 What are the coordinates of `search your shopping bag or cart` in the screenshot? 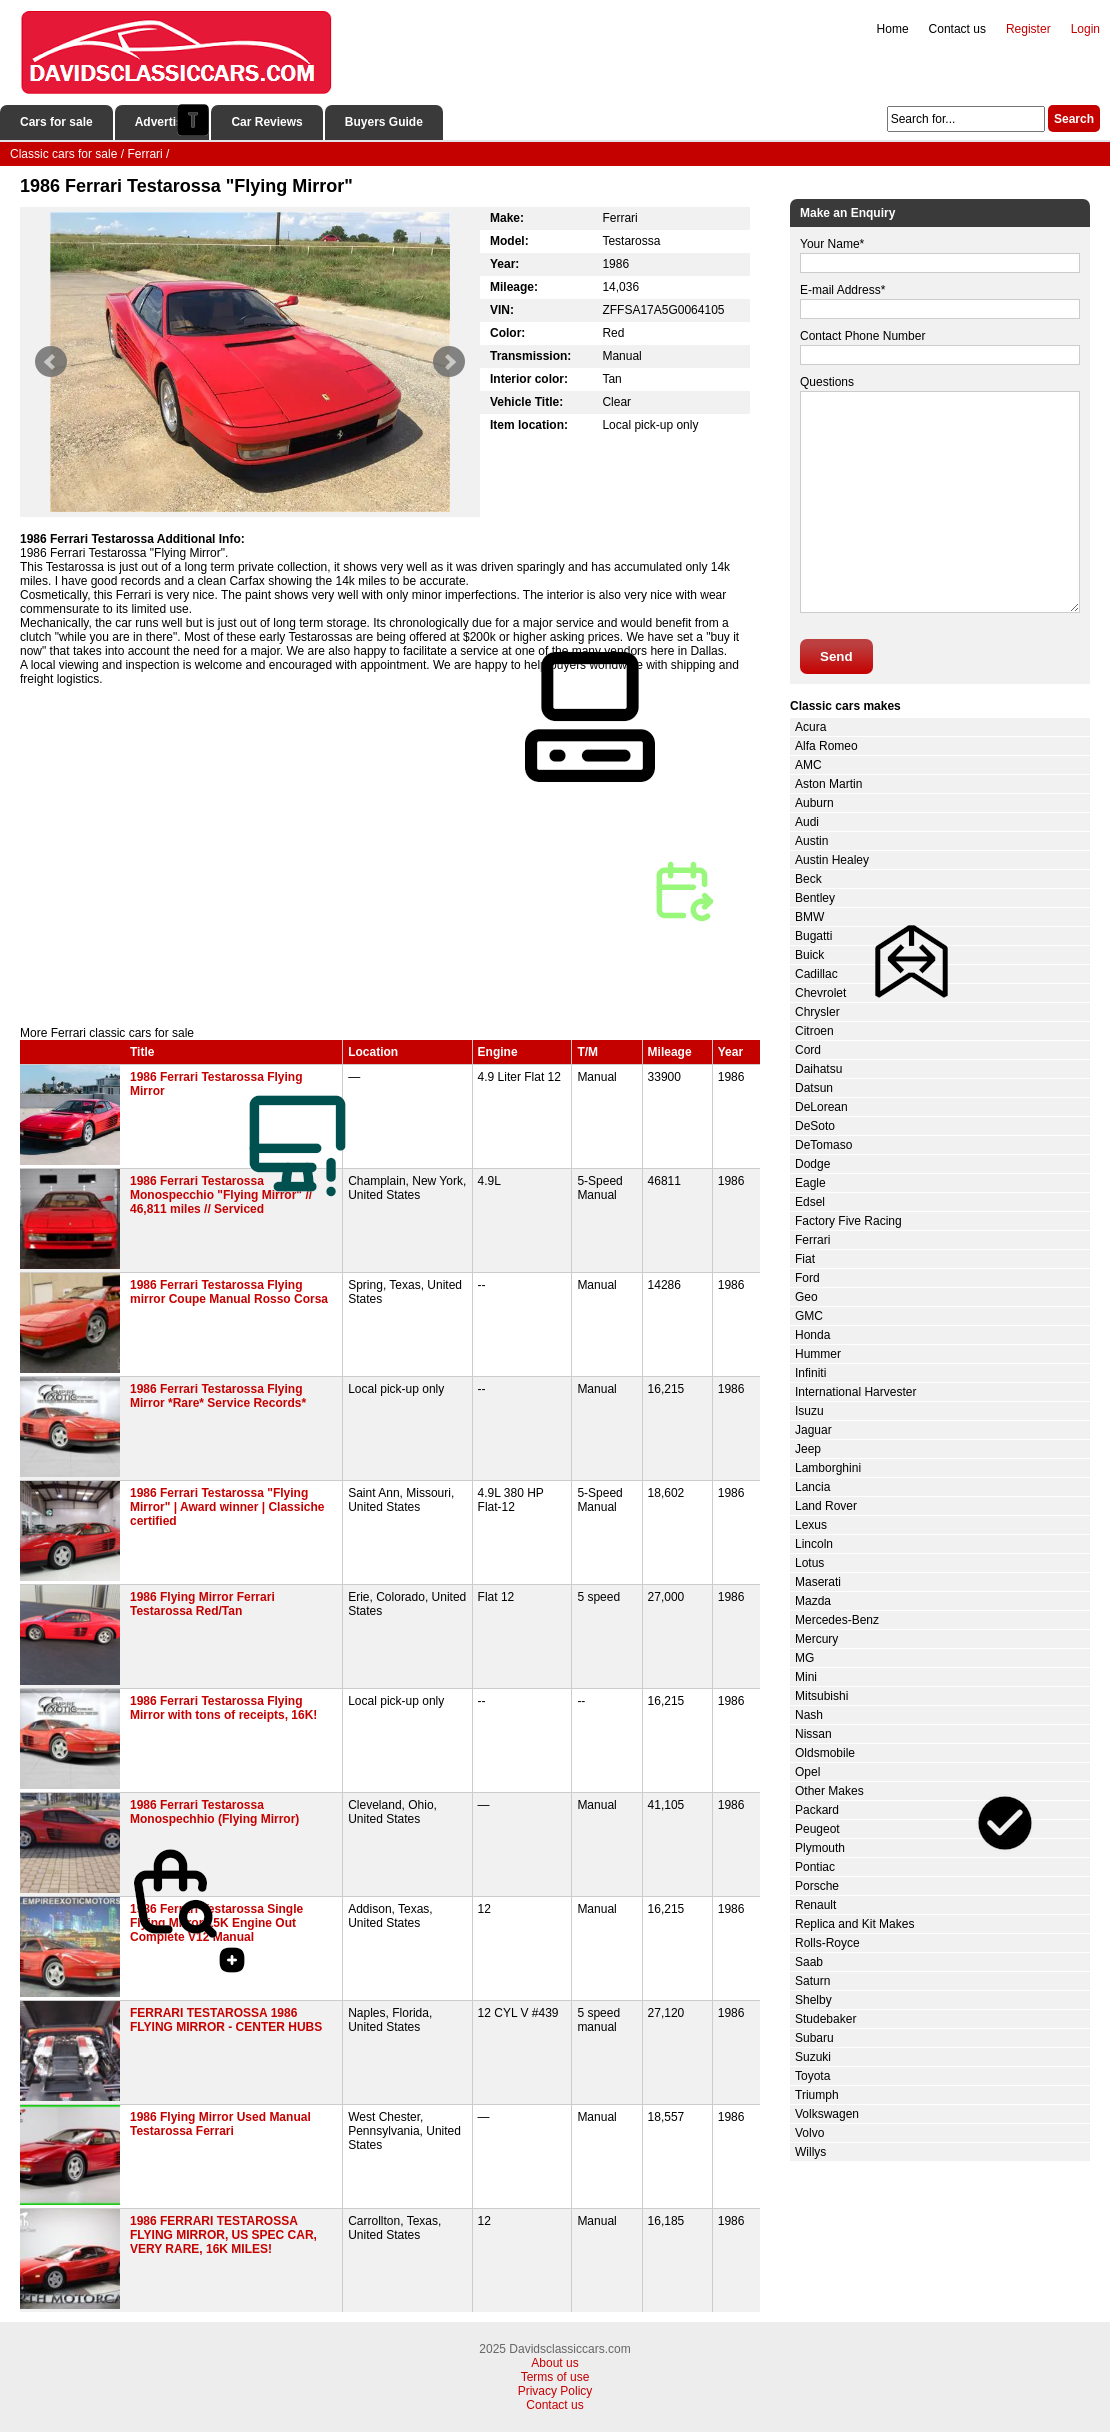 It's located at (170, 1891).